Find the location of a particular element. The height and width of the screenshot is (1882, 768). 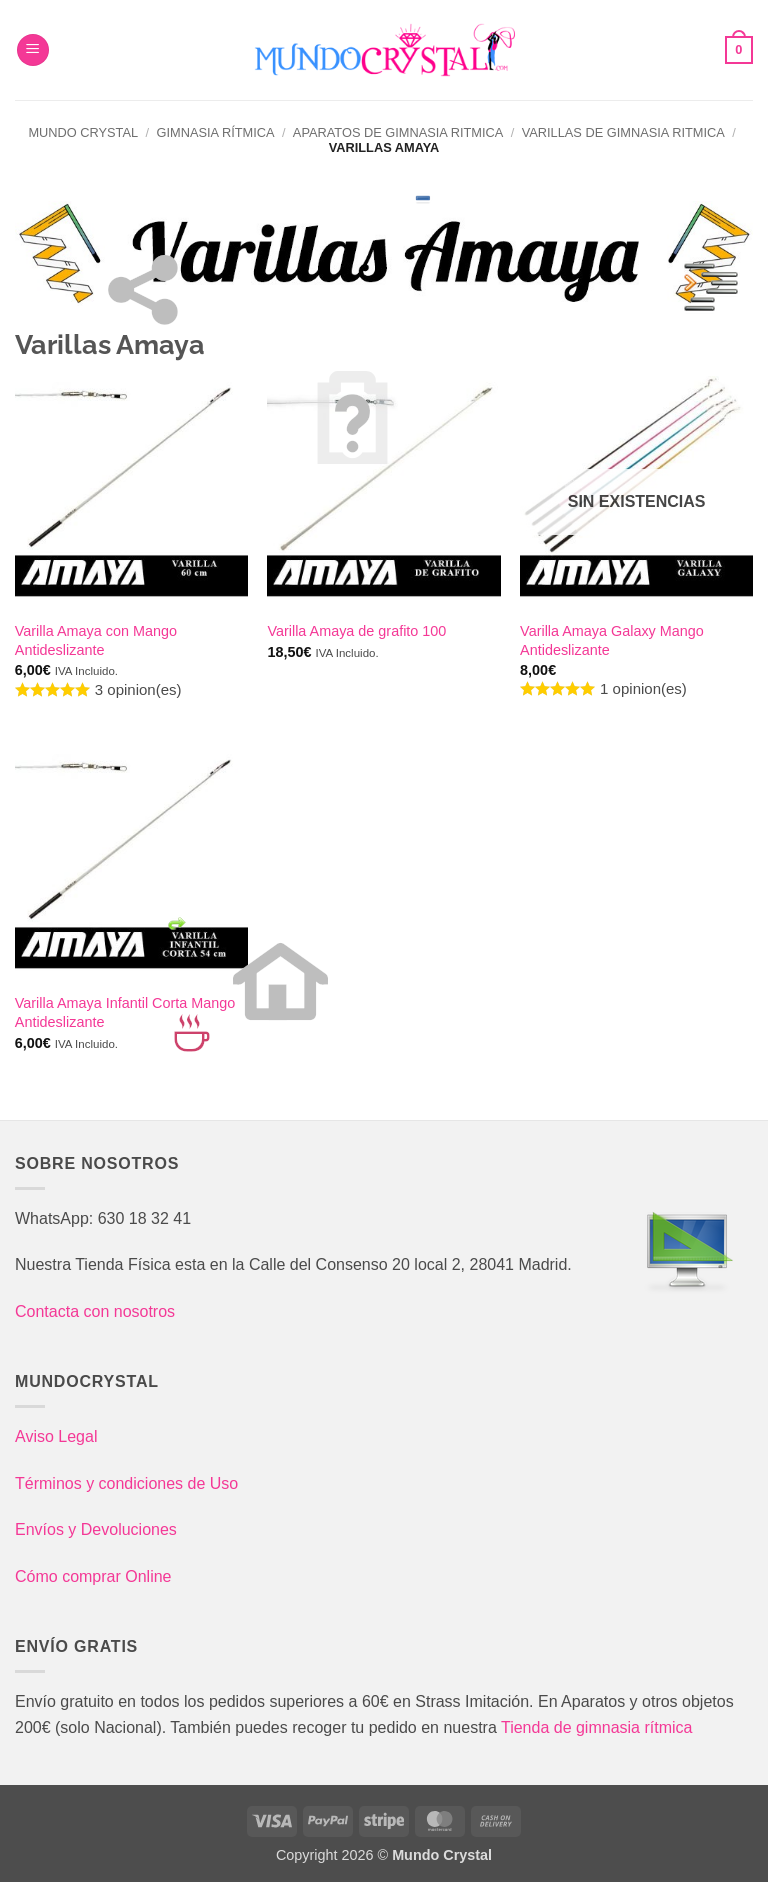

decrease text indentation is located at coordinates (711, 289).